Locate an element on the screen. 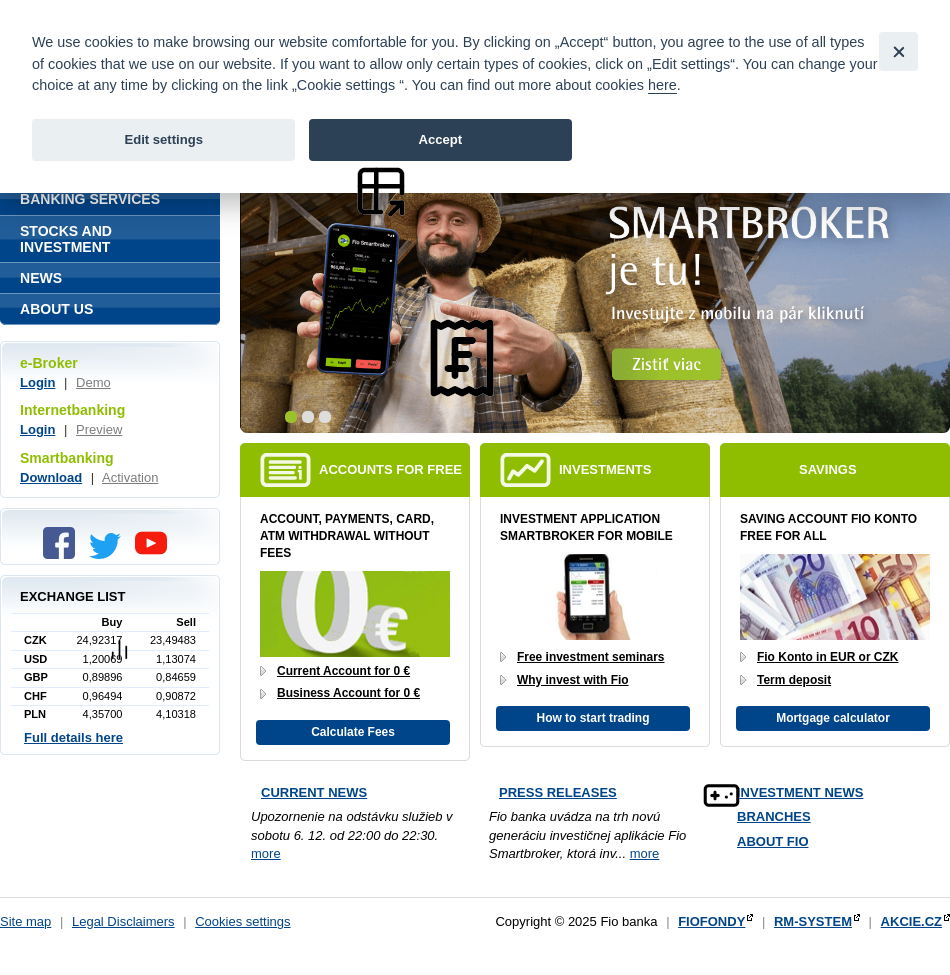  view bar chart or statistics is located at coordinates (119, 649).